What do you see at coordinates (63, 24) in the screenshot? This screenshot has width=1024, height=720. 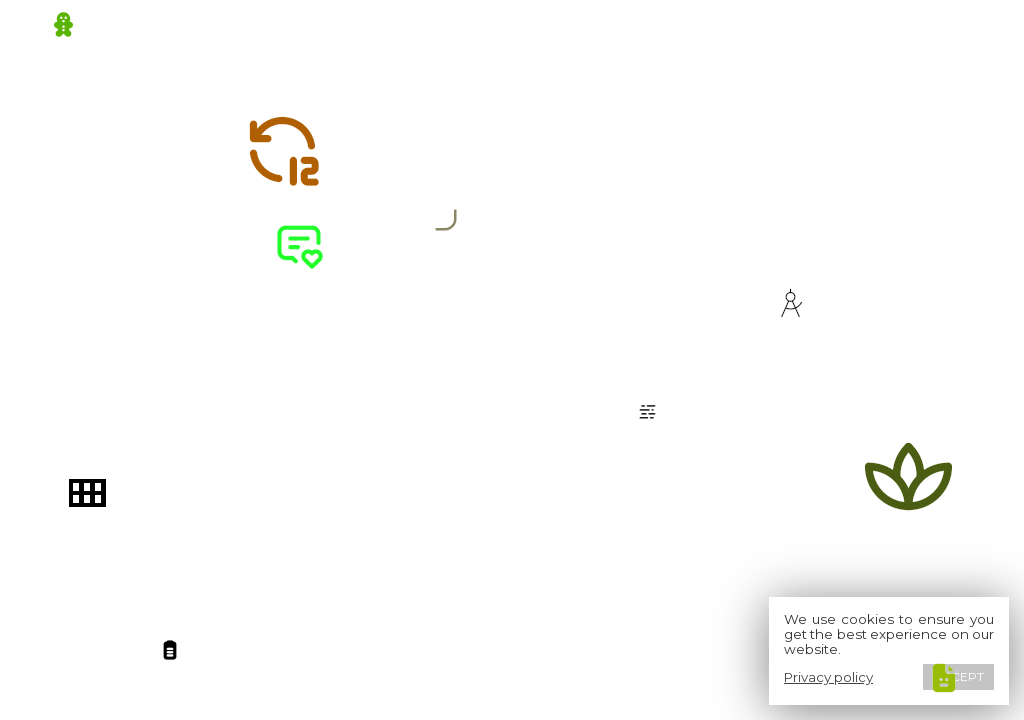 I see `gingerbread man cookie icon` at bounding box center [63, 24].